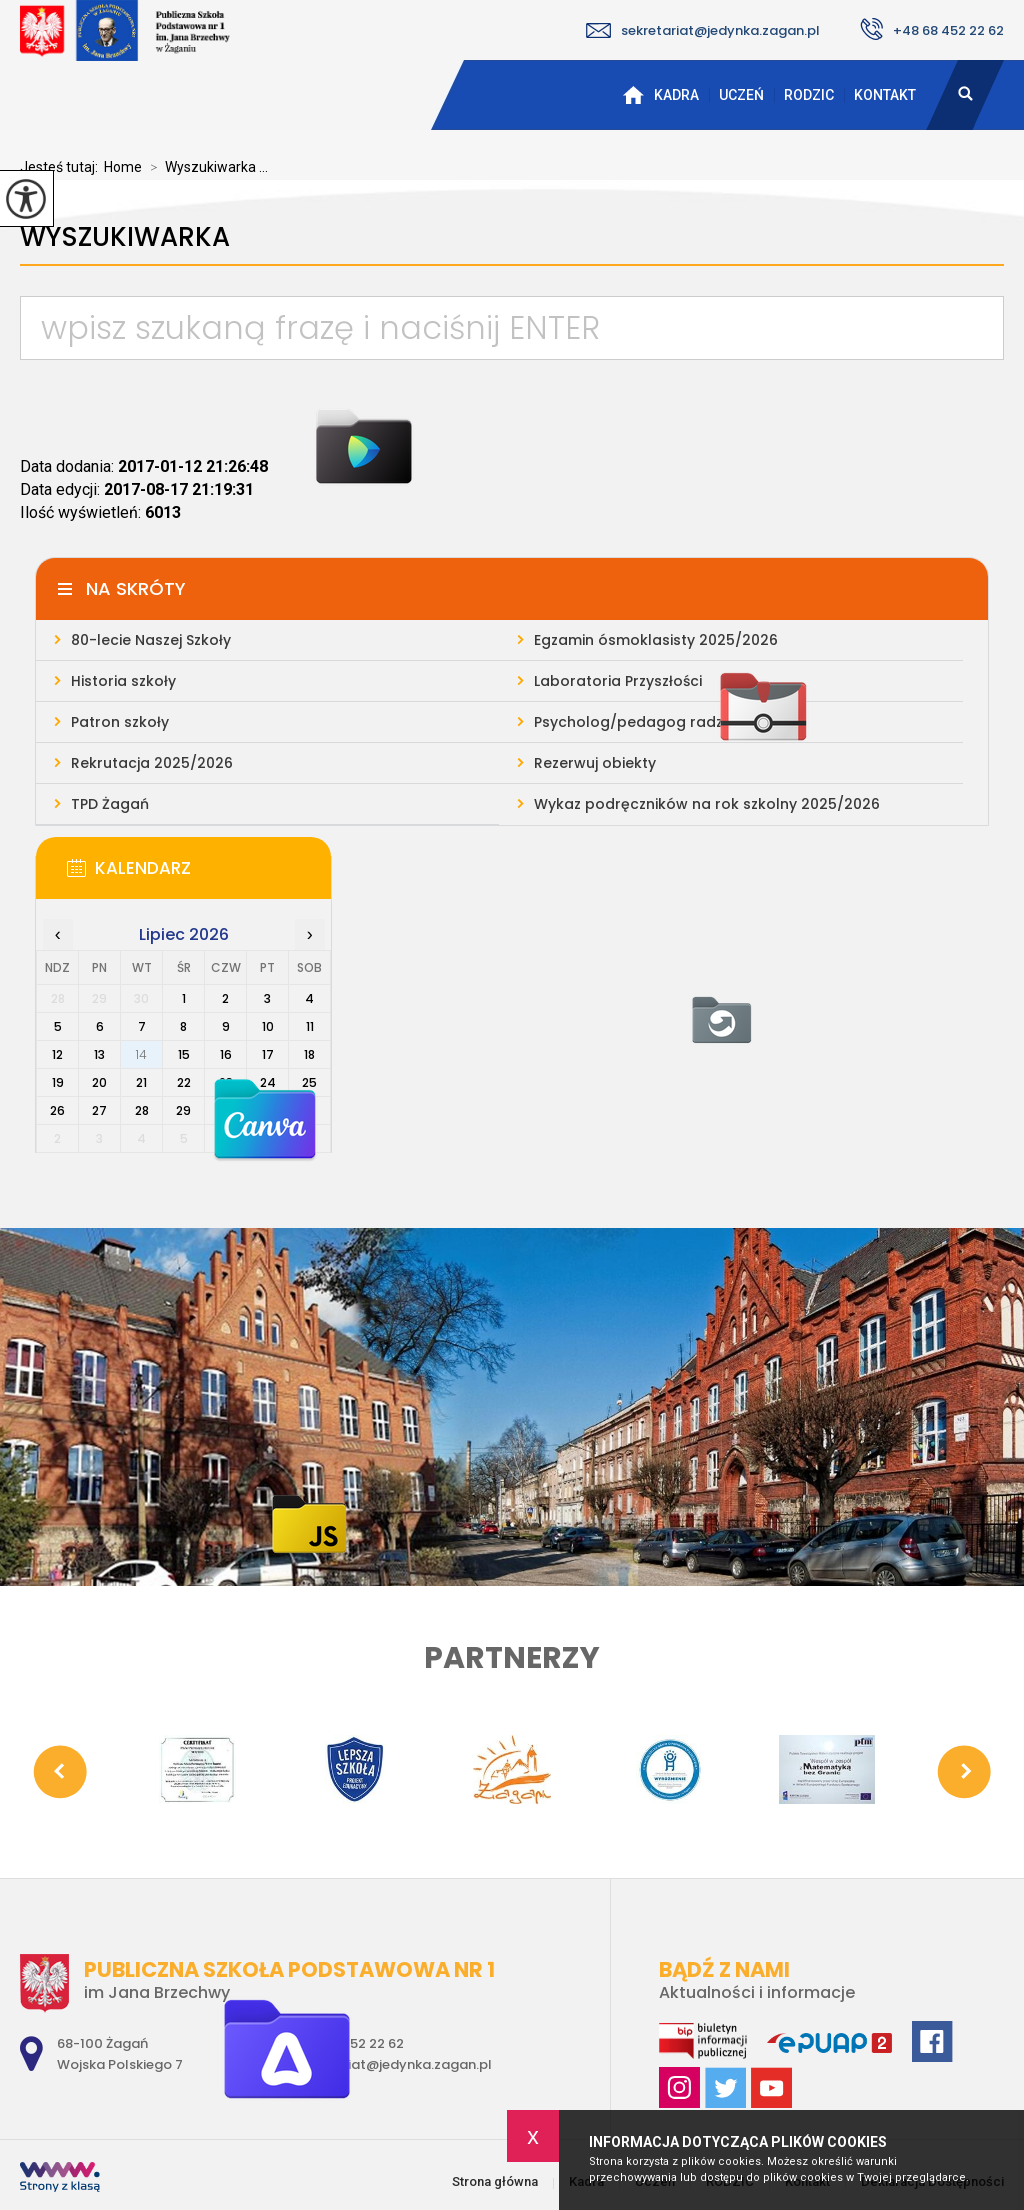 The width and height of the screenshot is (1024, 2210). What do you see at coordinates (286, 2052) in the screenshot?
I see `open adonis project folder` at bounding box center [286, 2052].